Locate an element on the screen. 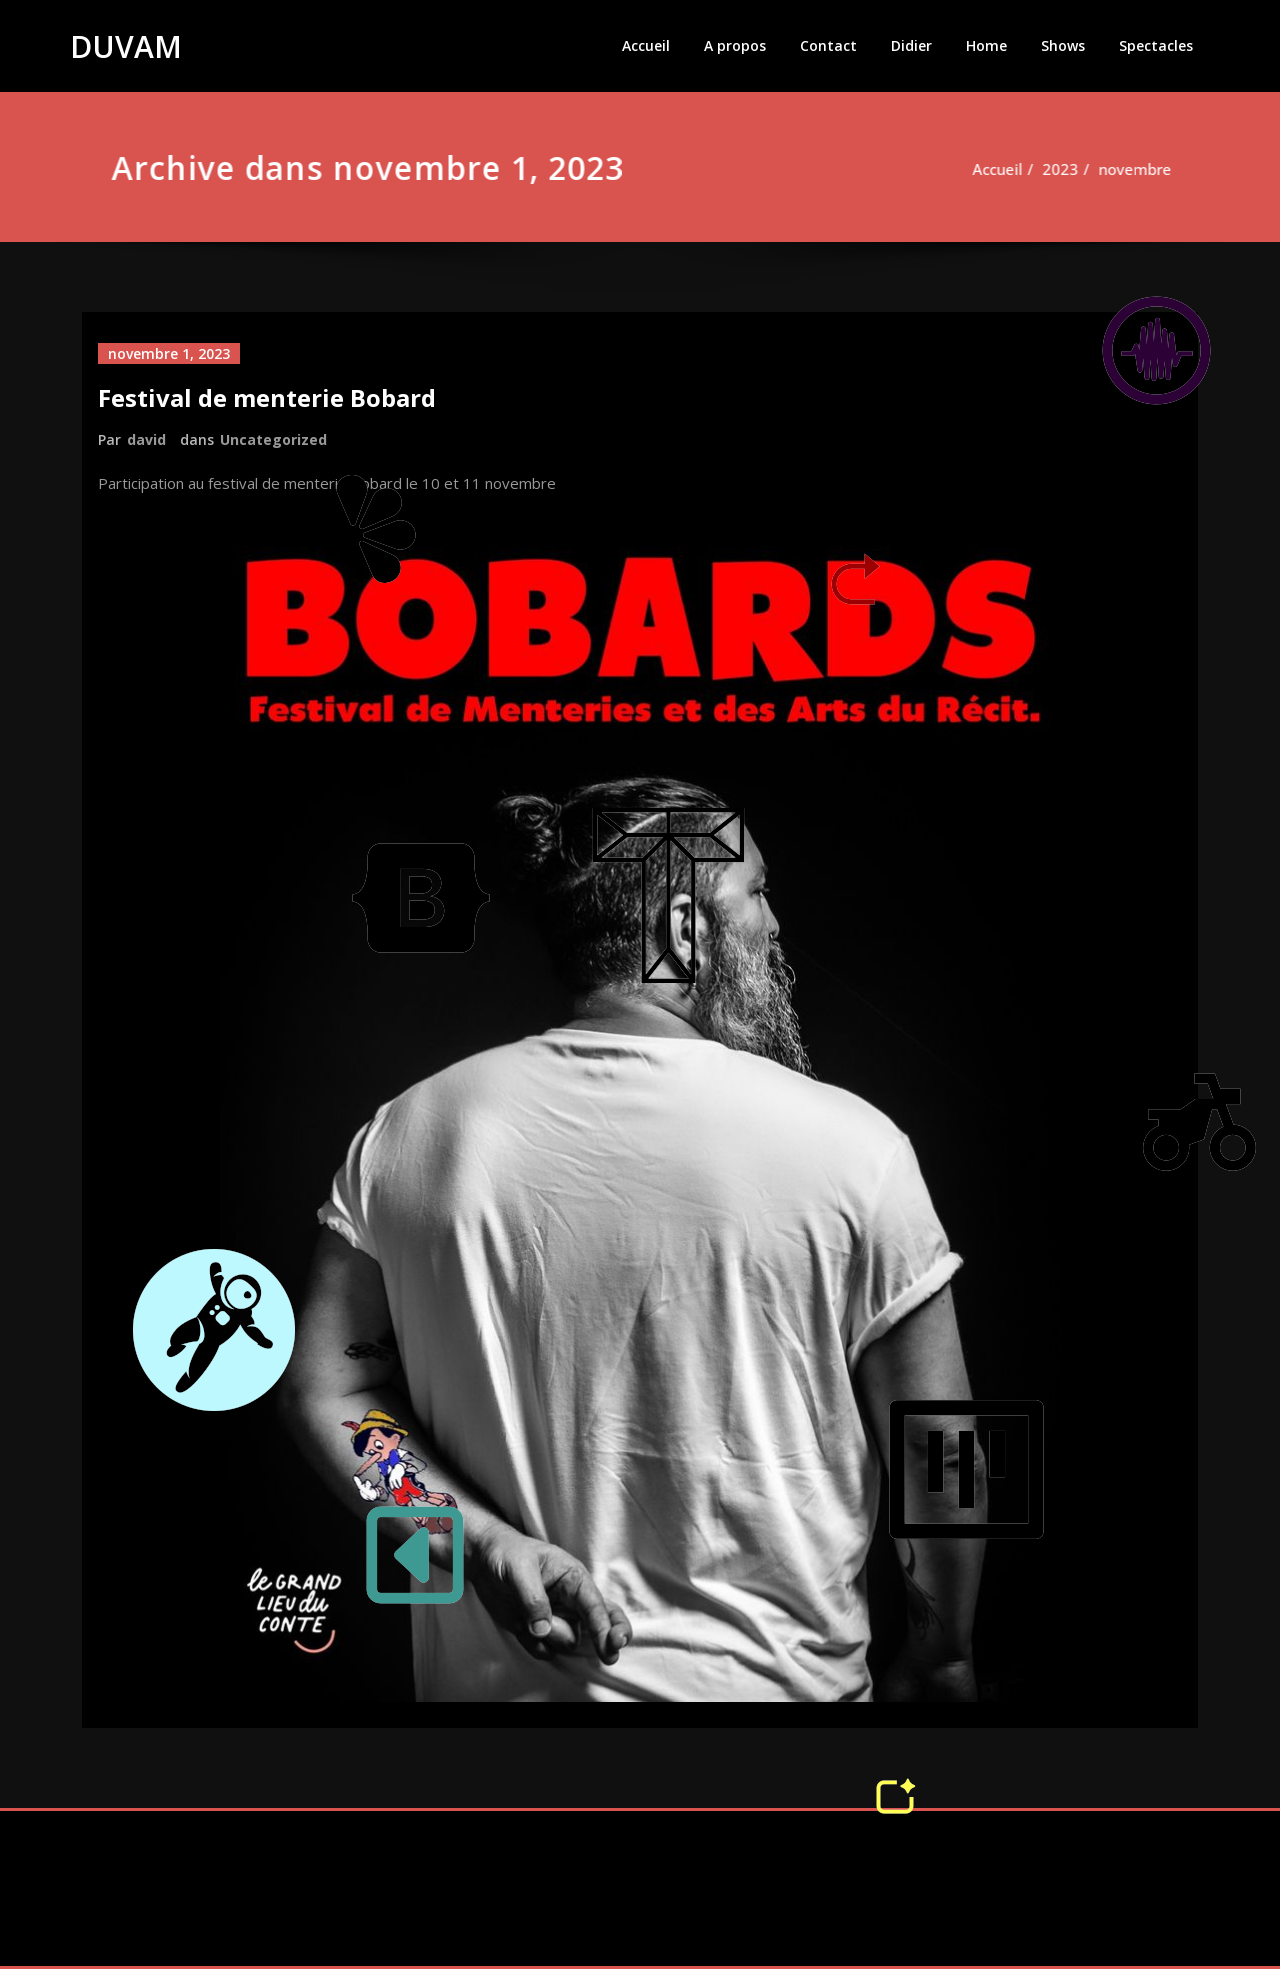 The width and height of the screenshot is (1280, 1969). creative commons sampling license indicator is located at coordinates (1156, 350).